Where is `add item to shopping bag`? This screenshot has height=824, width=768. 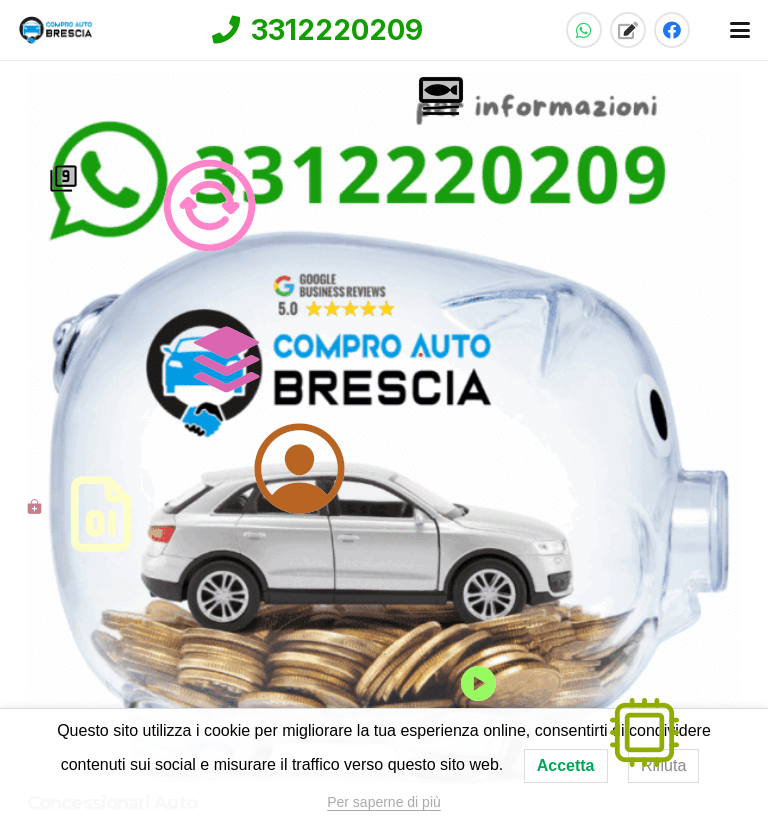
add item to shopping bag is located at coordinates (34, 506).